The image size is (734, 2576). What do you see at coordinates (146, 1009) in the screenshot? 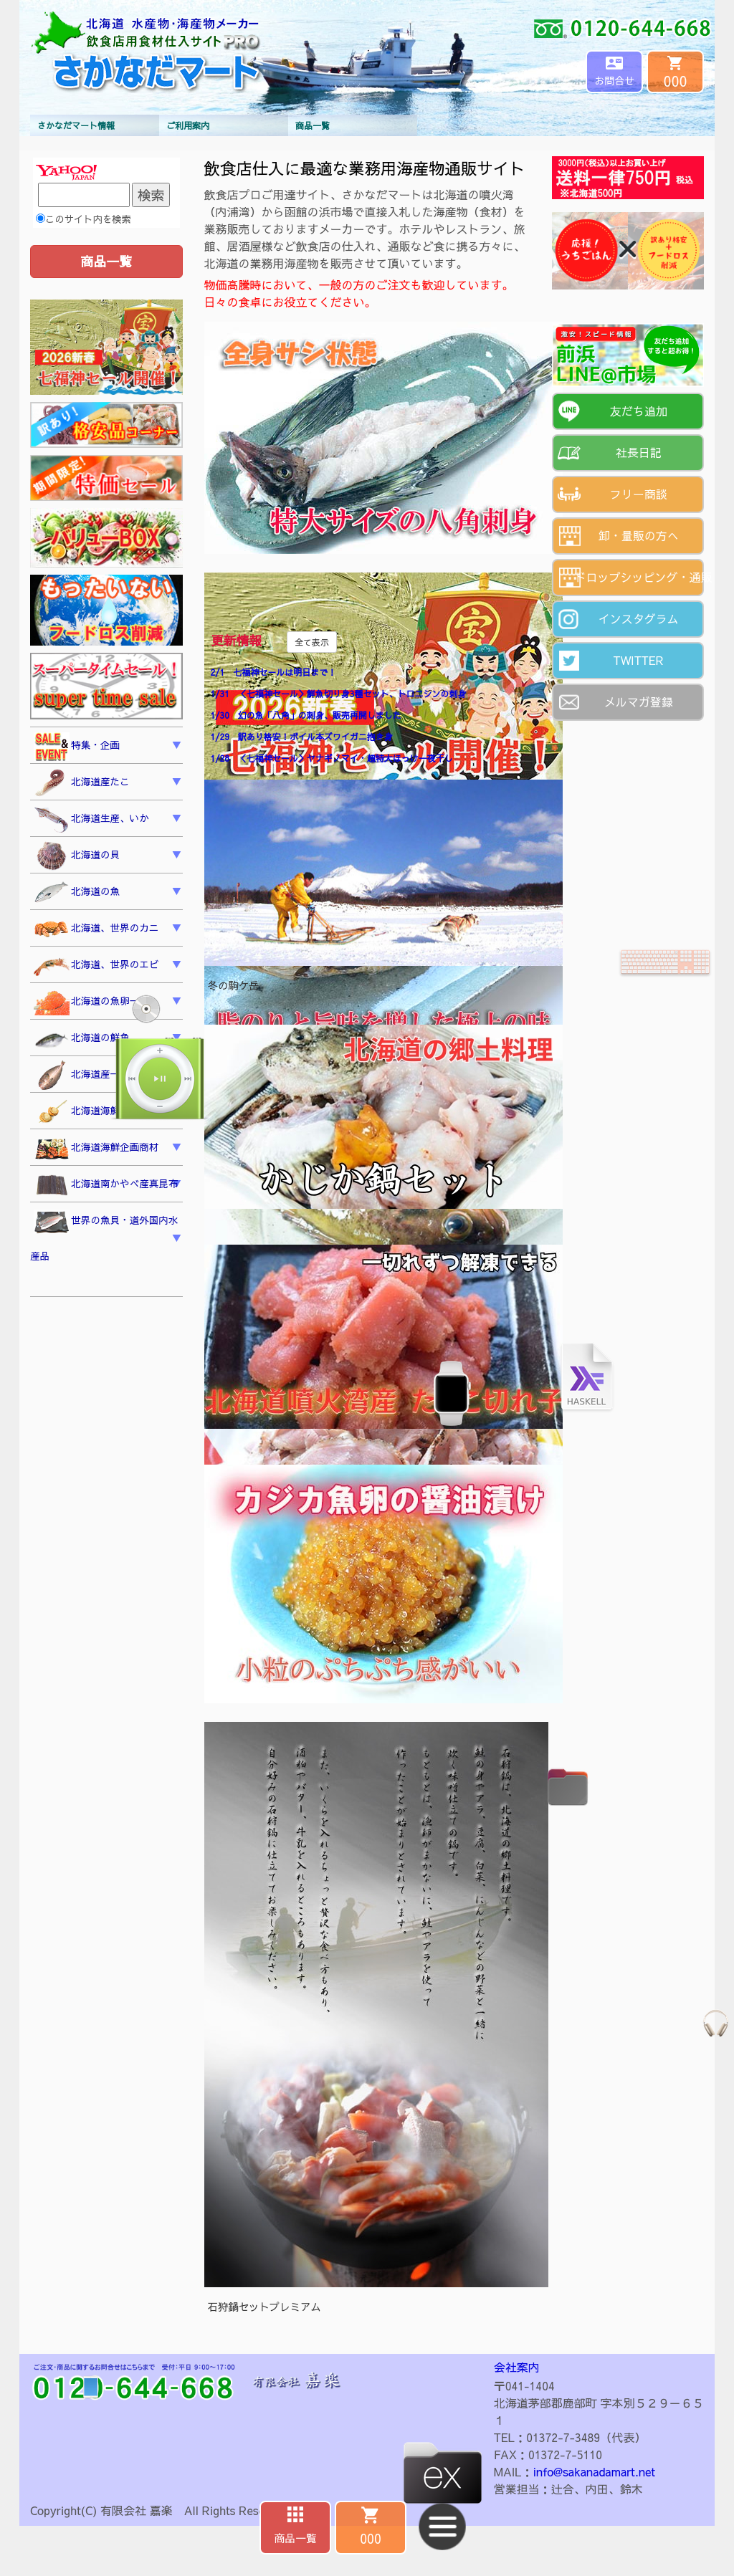
I see `indicates a rewritable CD-RW disc` at bounding box center [146, 1009].